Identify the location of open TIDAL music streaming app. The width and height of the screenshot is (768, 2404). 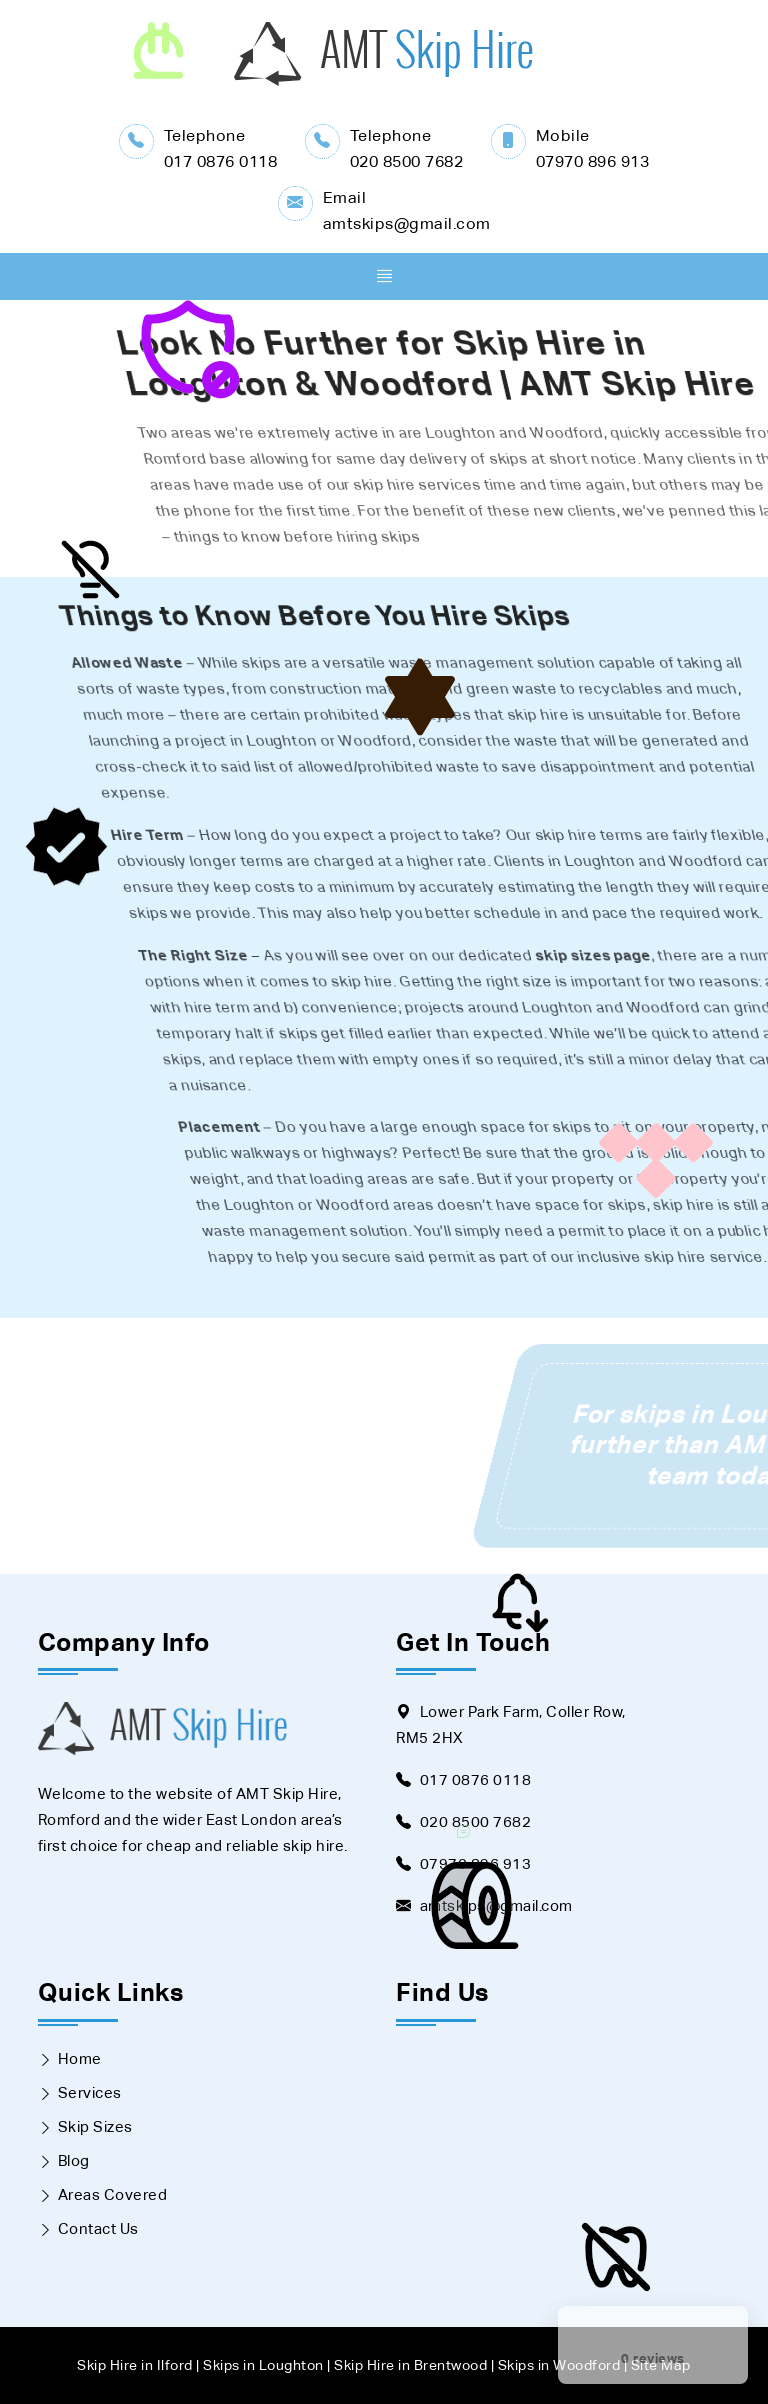
(656, 1157).